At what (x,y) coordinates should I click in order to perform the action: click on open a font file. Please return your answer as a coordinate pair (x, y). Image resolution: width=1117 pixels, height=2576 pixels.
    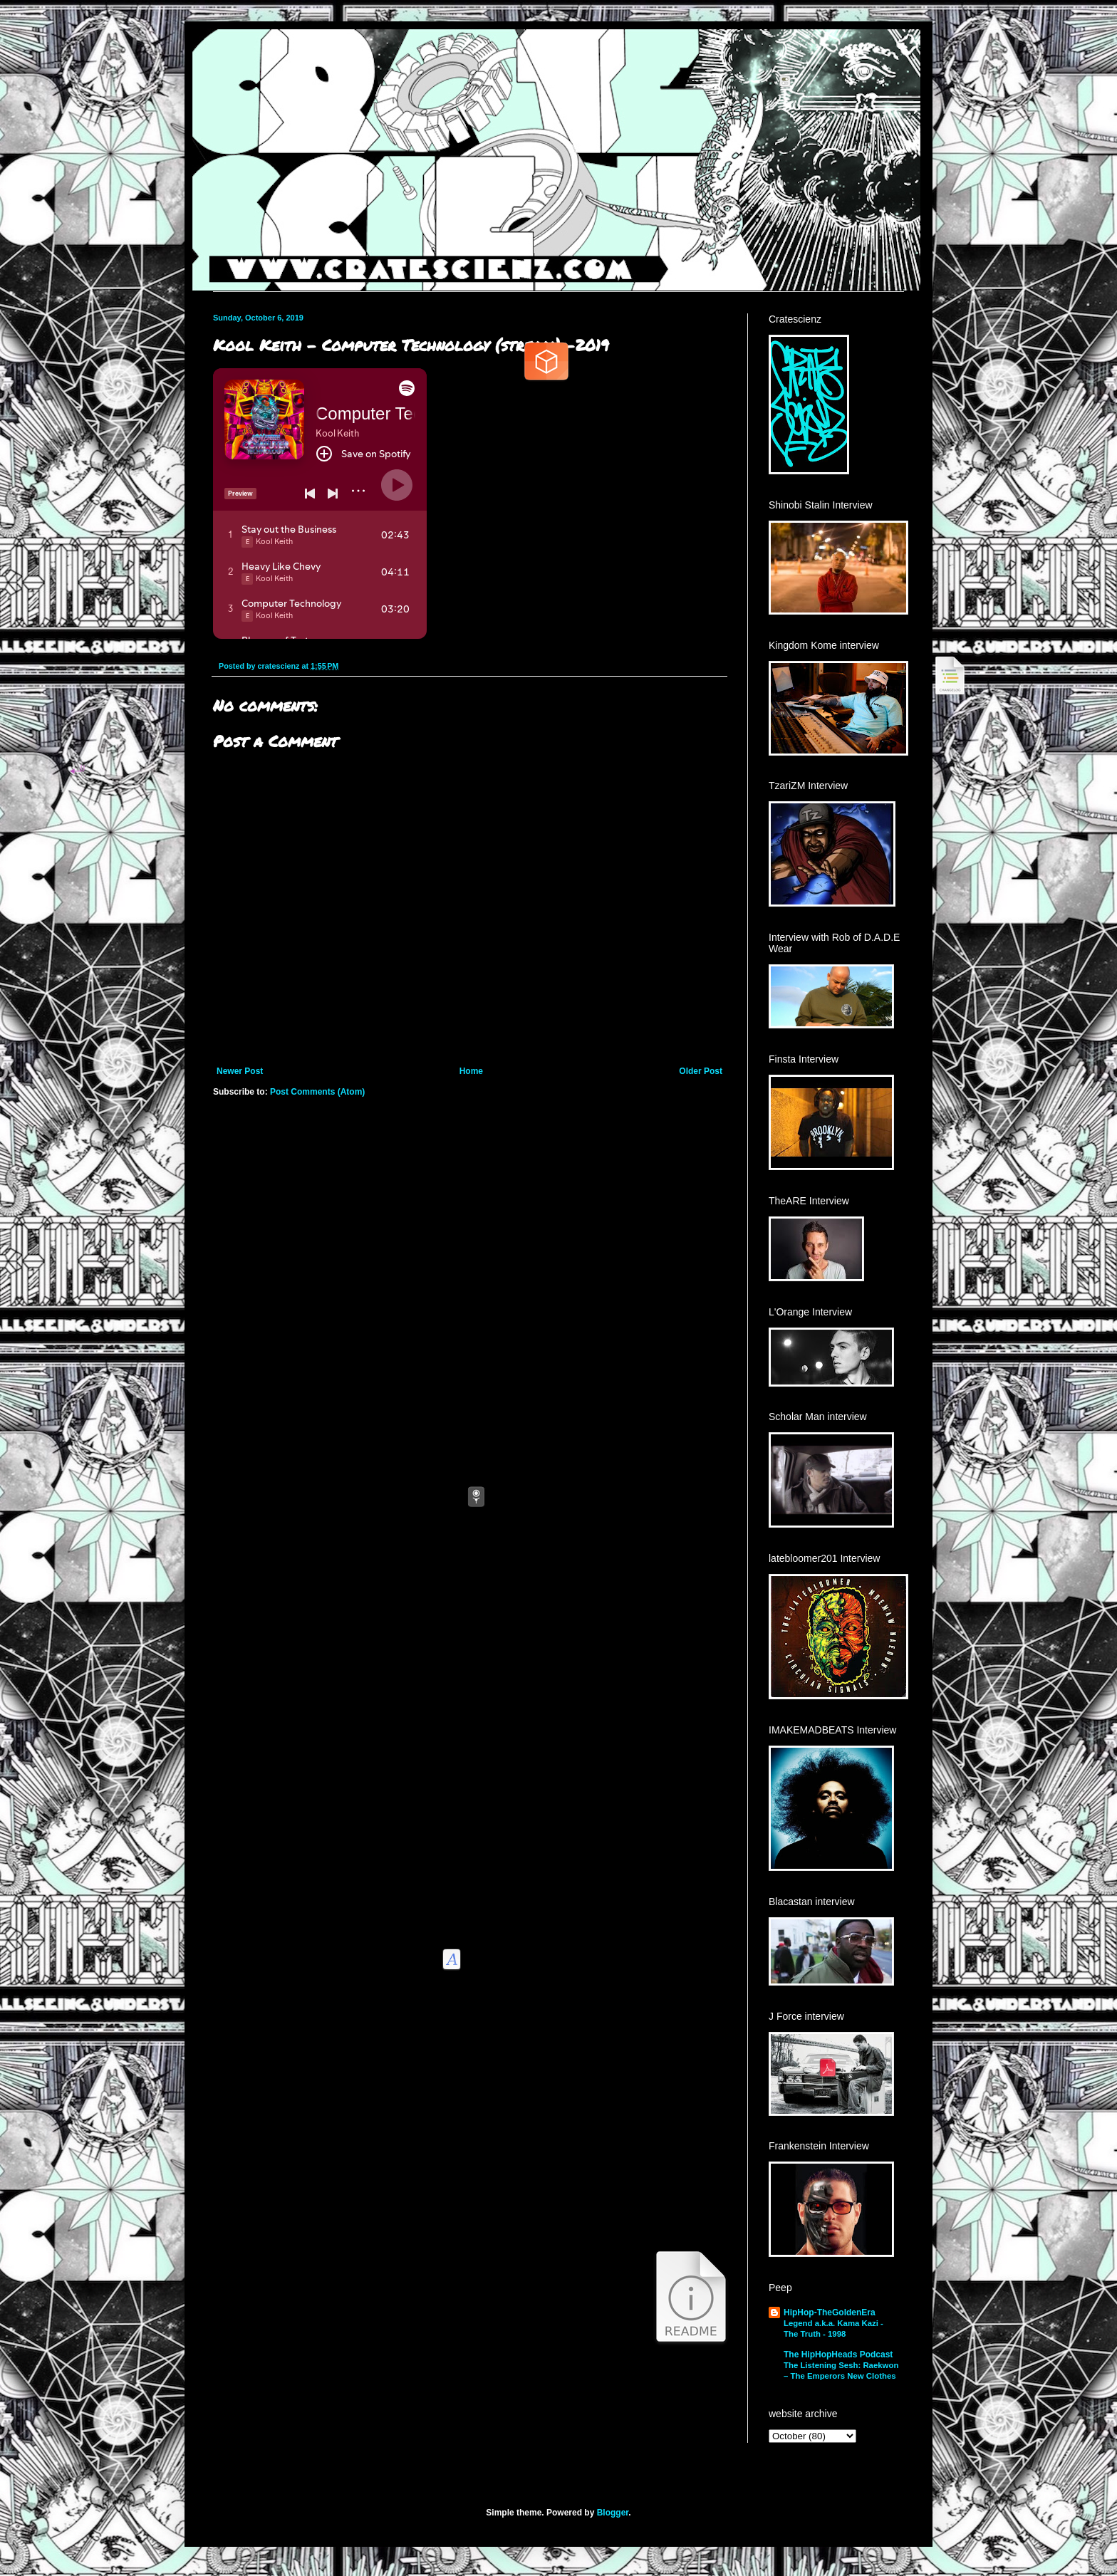
    Looking at the image, I should click on (452, 1959).